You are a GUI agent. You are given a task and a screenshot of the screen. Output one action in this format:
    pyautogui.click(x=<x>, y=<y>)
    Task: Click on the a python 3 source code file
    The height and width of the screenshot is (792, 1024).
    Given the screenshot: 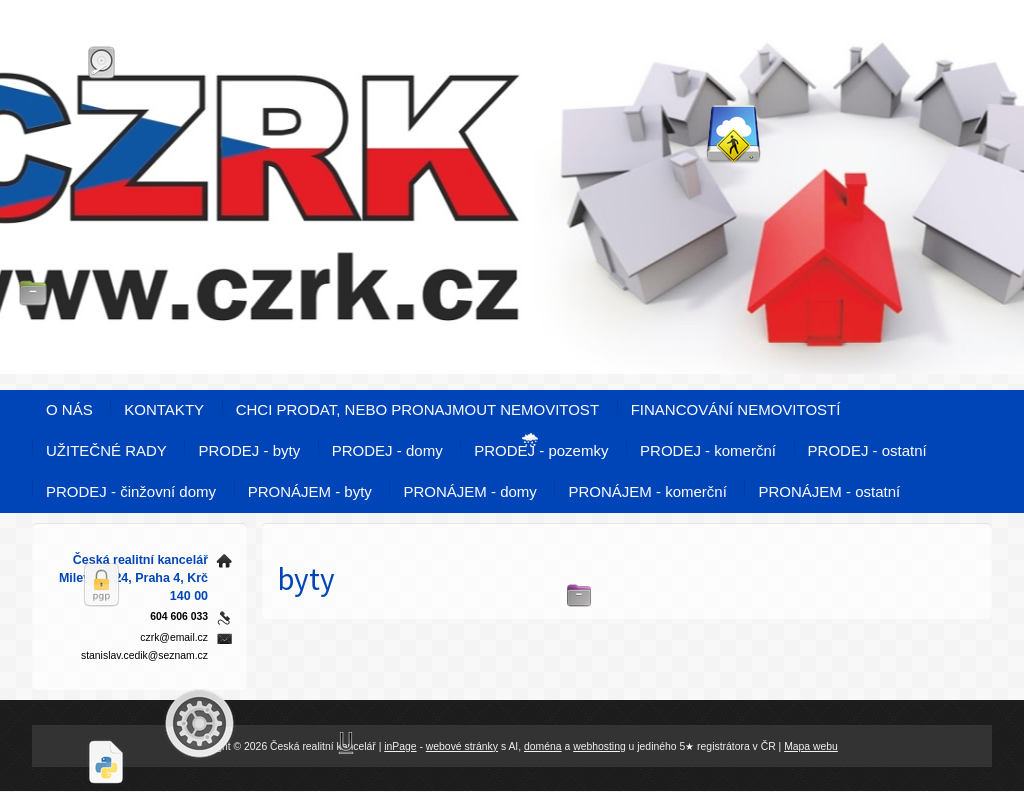 What is the action you would take?
    pyautogui.click(x=106, y=762)
    